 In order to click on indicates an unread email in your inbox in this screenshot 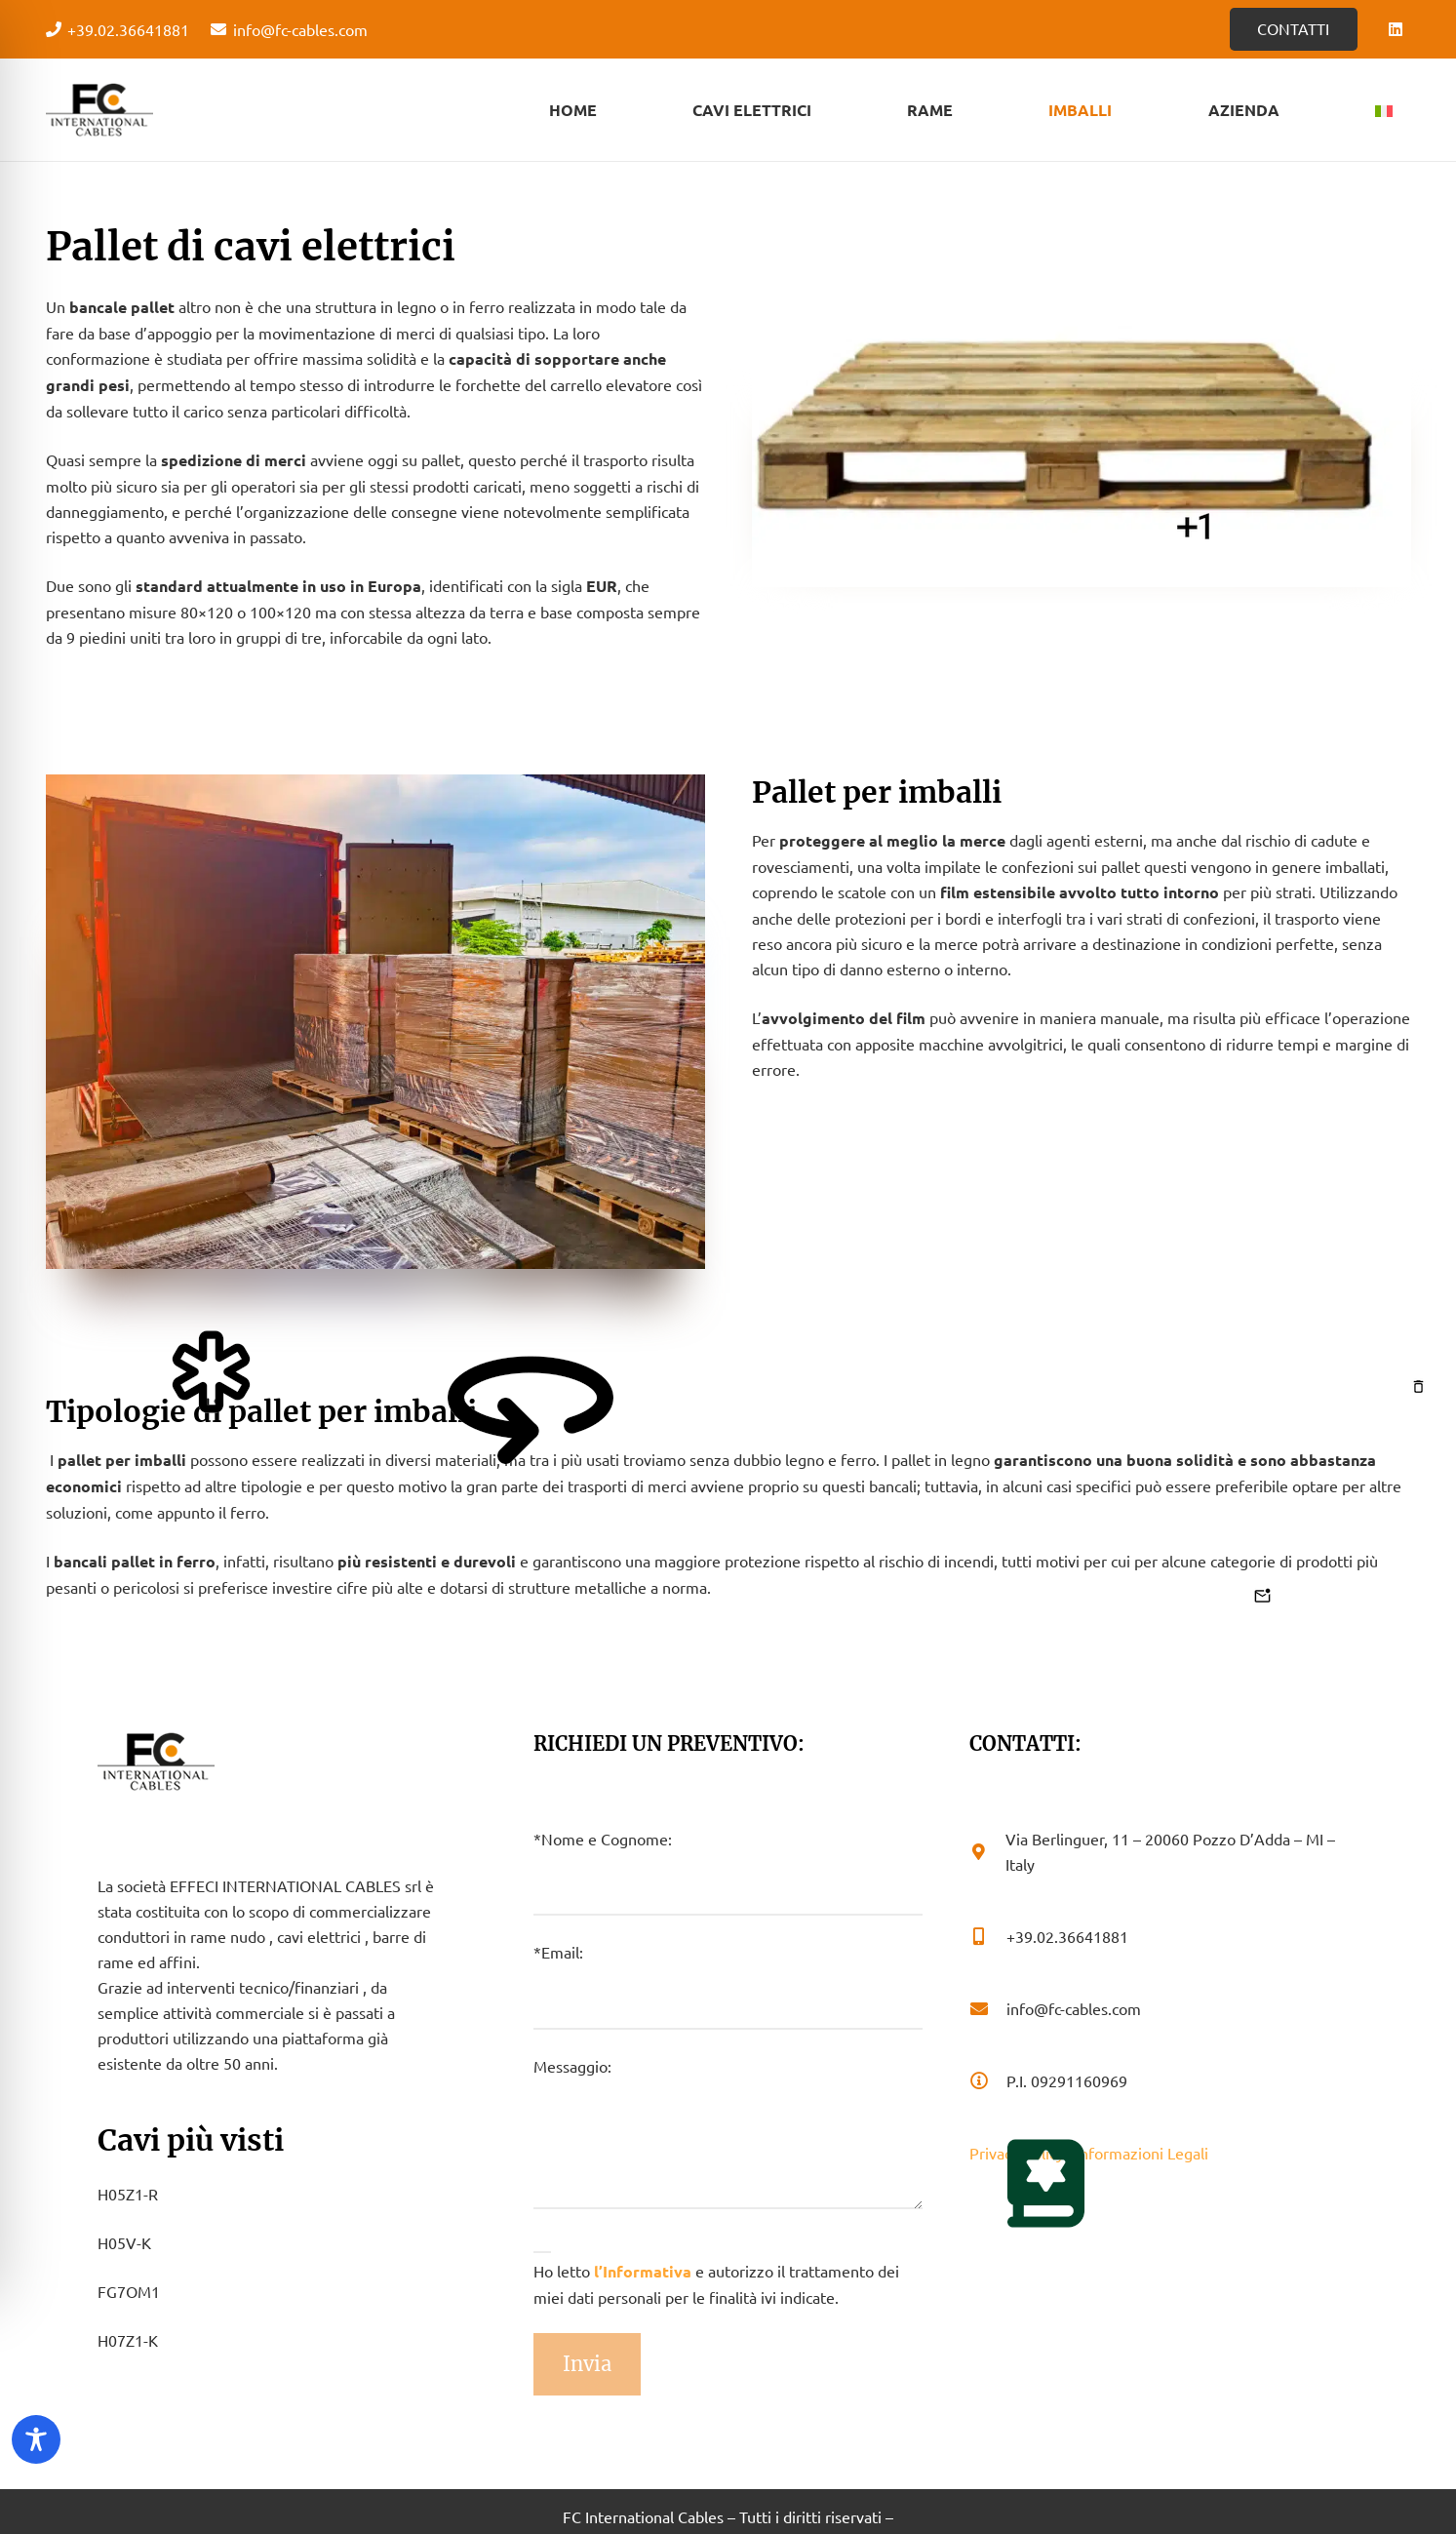, I will do `click(1262, 1596)`.